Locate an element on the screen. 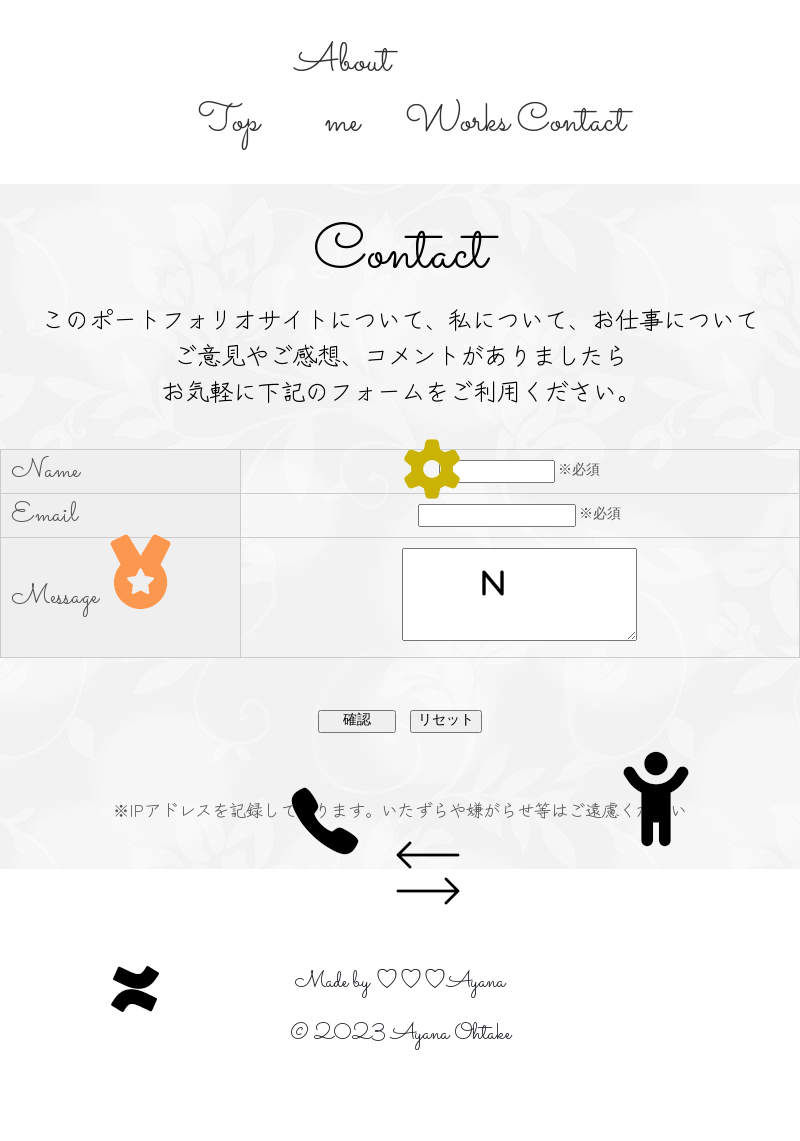  swap or exchange items is located at coordinates (428, 873).